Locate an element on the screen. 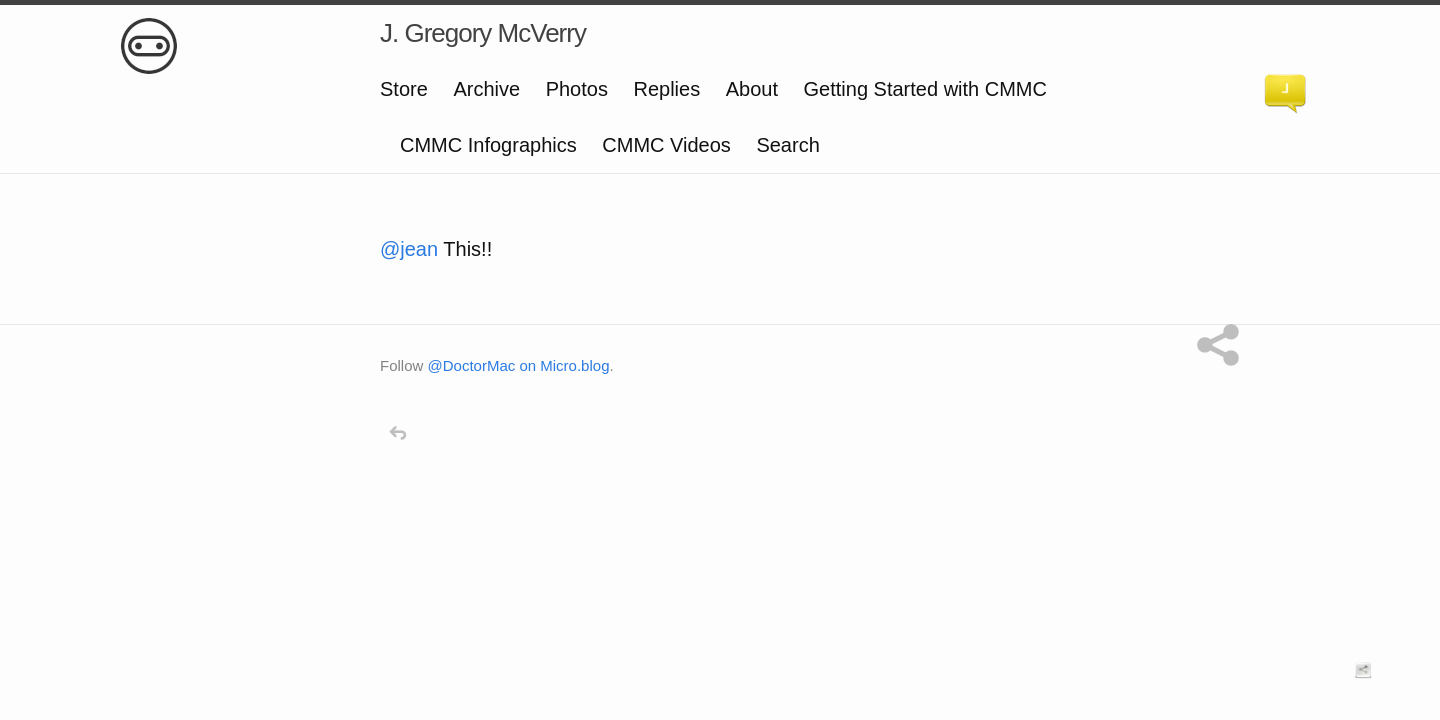  user is idle or away is located at coordinates (1285, 93).